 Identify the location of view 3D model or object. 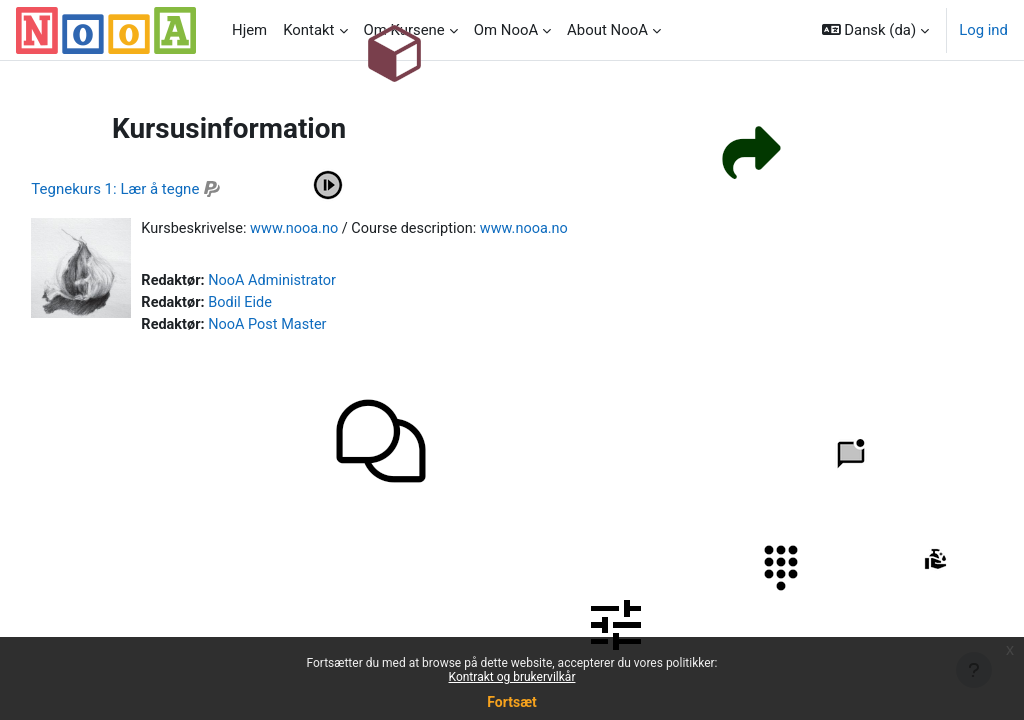
(394, 53).